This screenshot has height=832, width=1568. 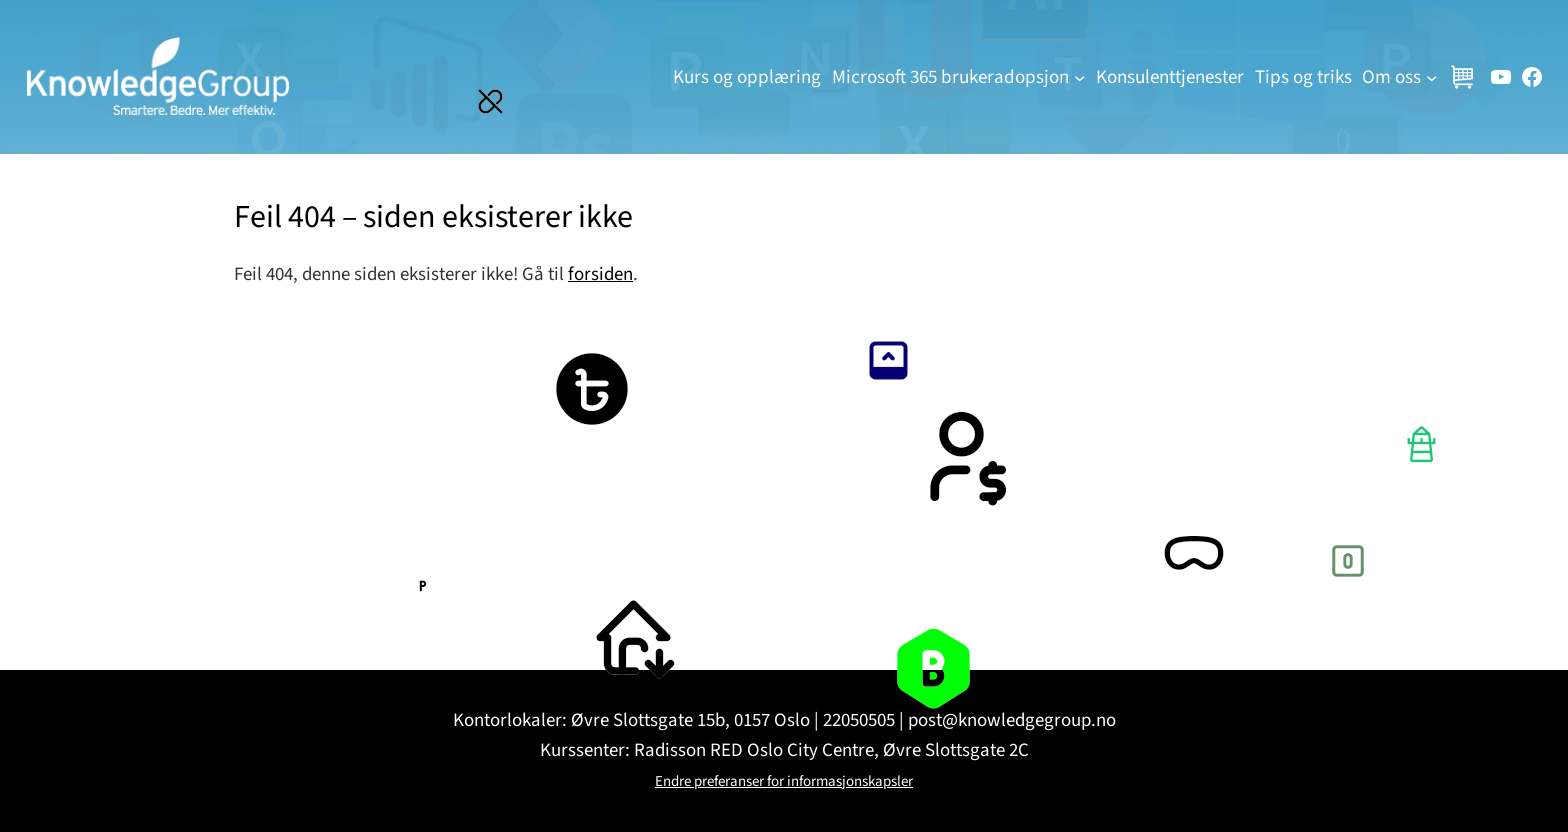 I want to click on indicates bangladeshi taka currency, so click(x=592, y=389).